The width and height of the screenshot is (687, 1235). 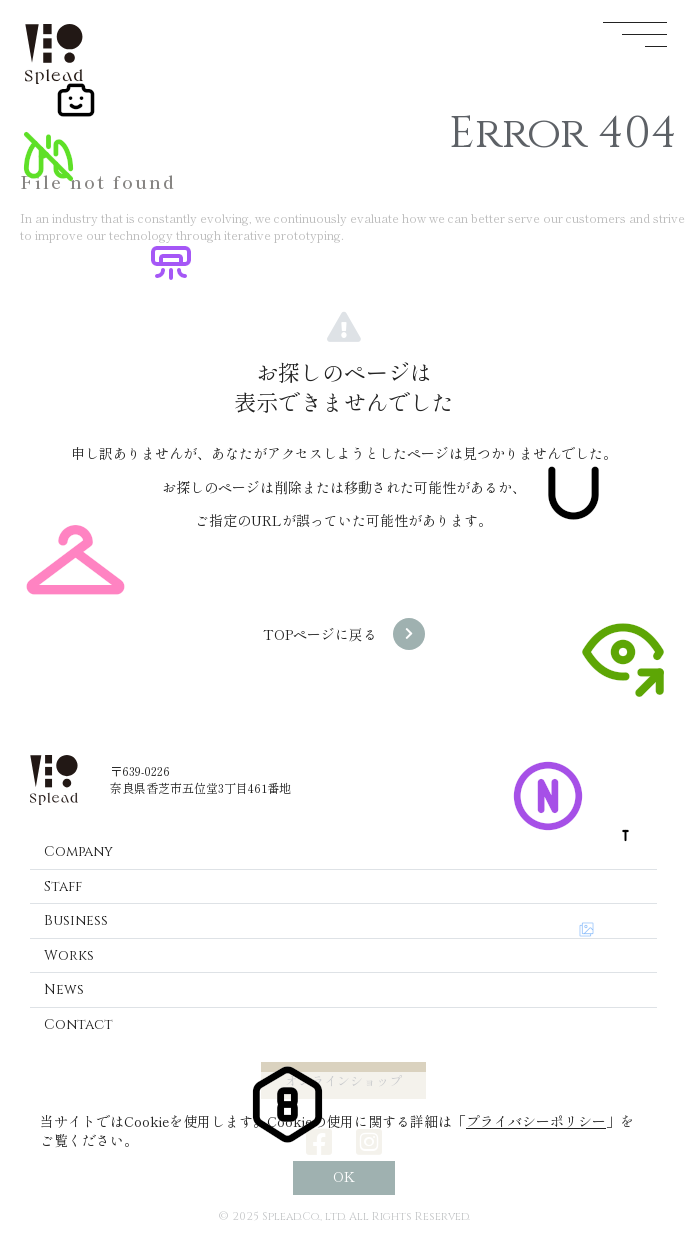 I want to click on access your wardrobe or closet, so click(x=75, y=564).